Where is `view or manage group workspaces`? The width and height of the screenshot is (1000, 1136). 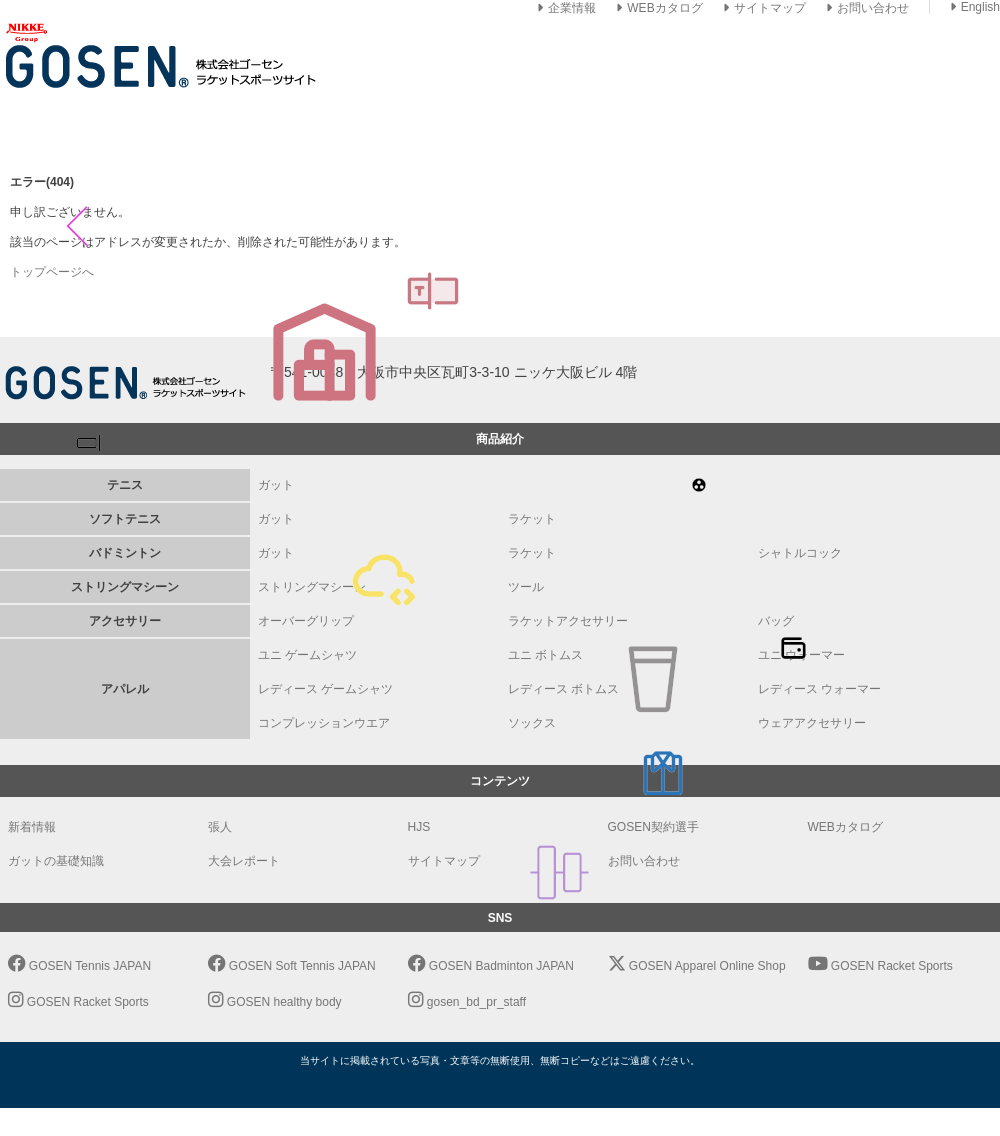
view or manage group workspaces is located at coordinates (699, 485).